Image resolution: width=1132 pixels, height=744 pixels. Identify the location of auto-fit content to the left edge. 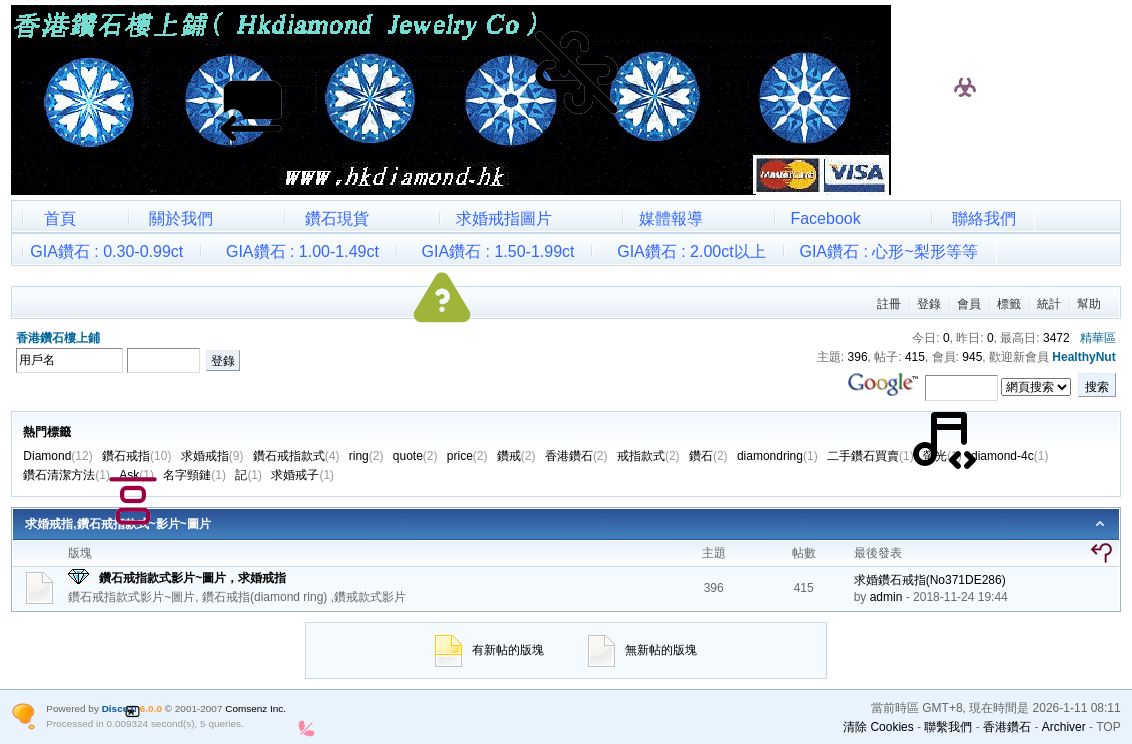
(252, 109).